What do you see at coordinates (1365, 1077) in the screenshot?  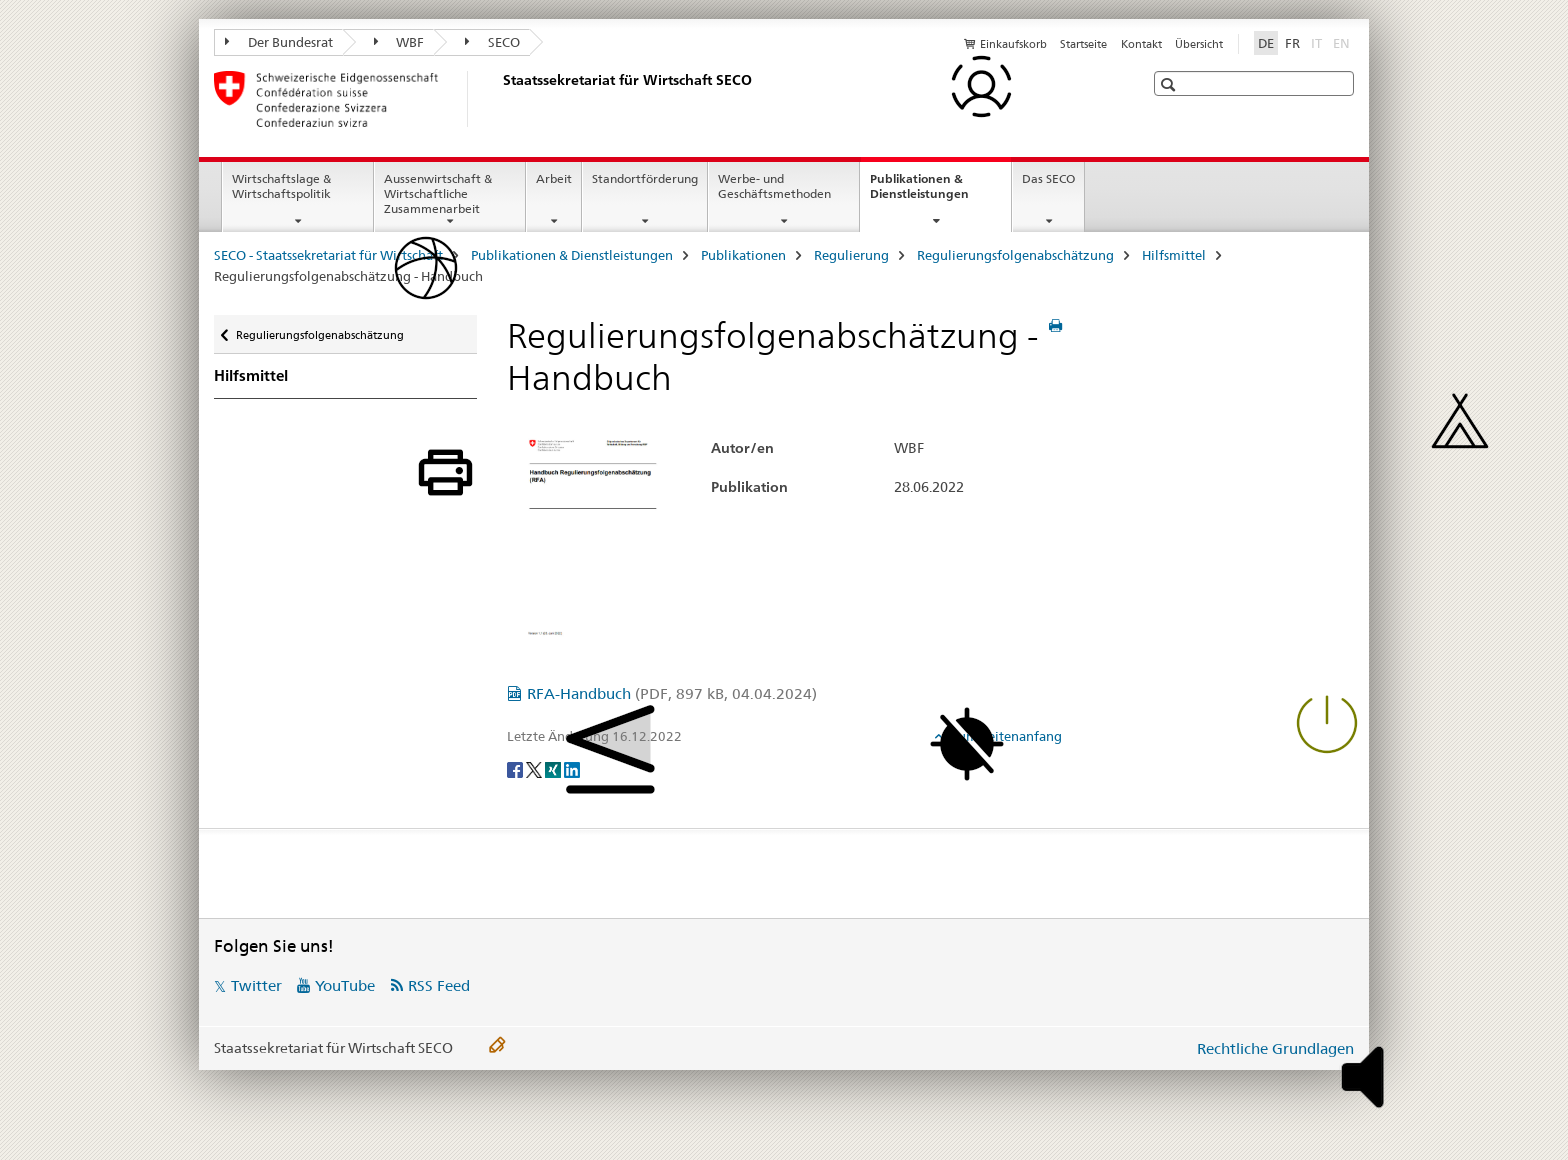 I see `mute or unmute audio` at bounding box center [1365, 1077].